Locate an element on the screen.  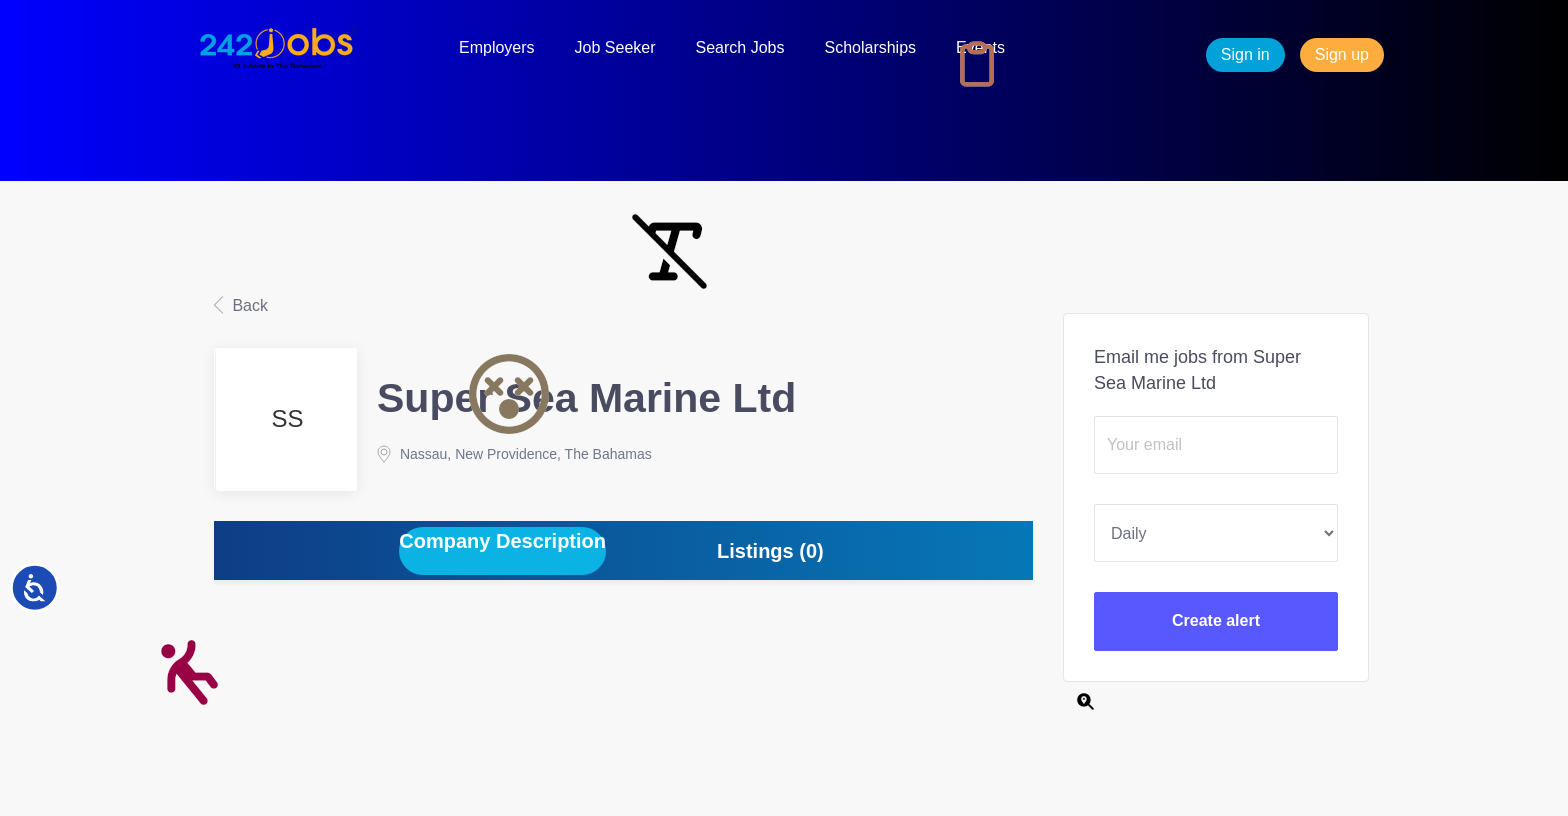
indicates an error or system crash is located at coordinates (509, 394).